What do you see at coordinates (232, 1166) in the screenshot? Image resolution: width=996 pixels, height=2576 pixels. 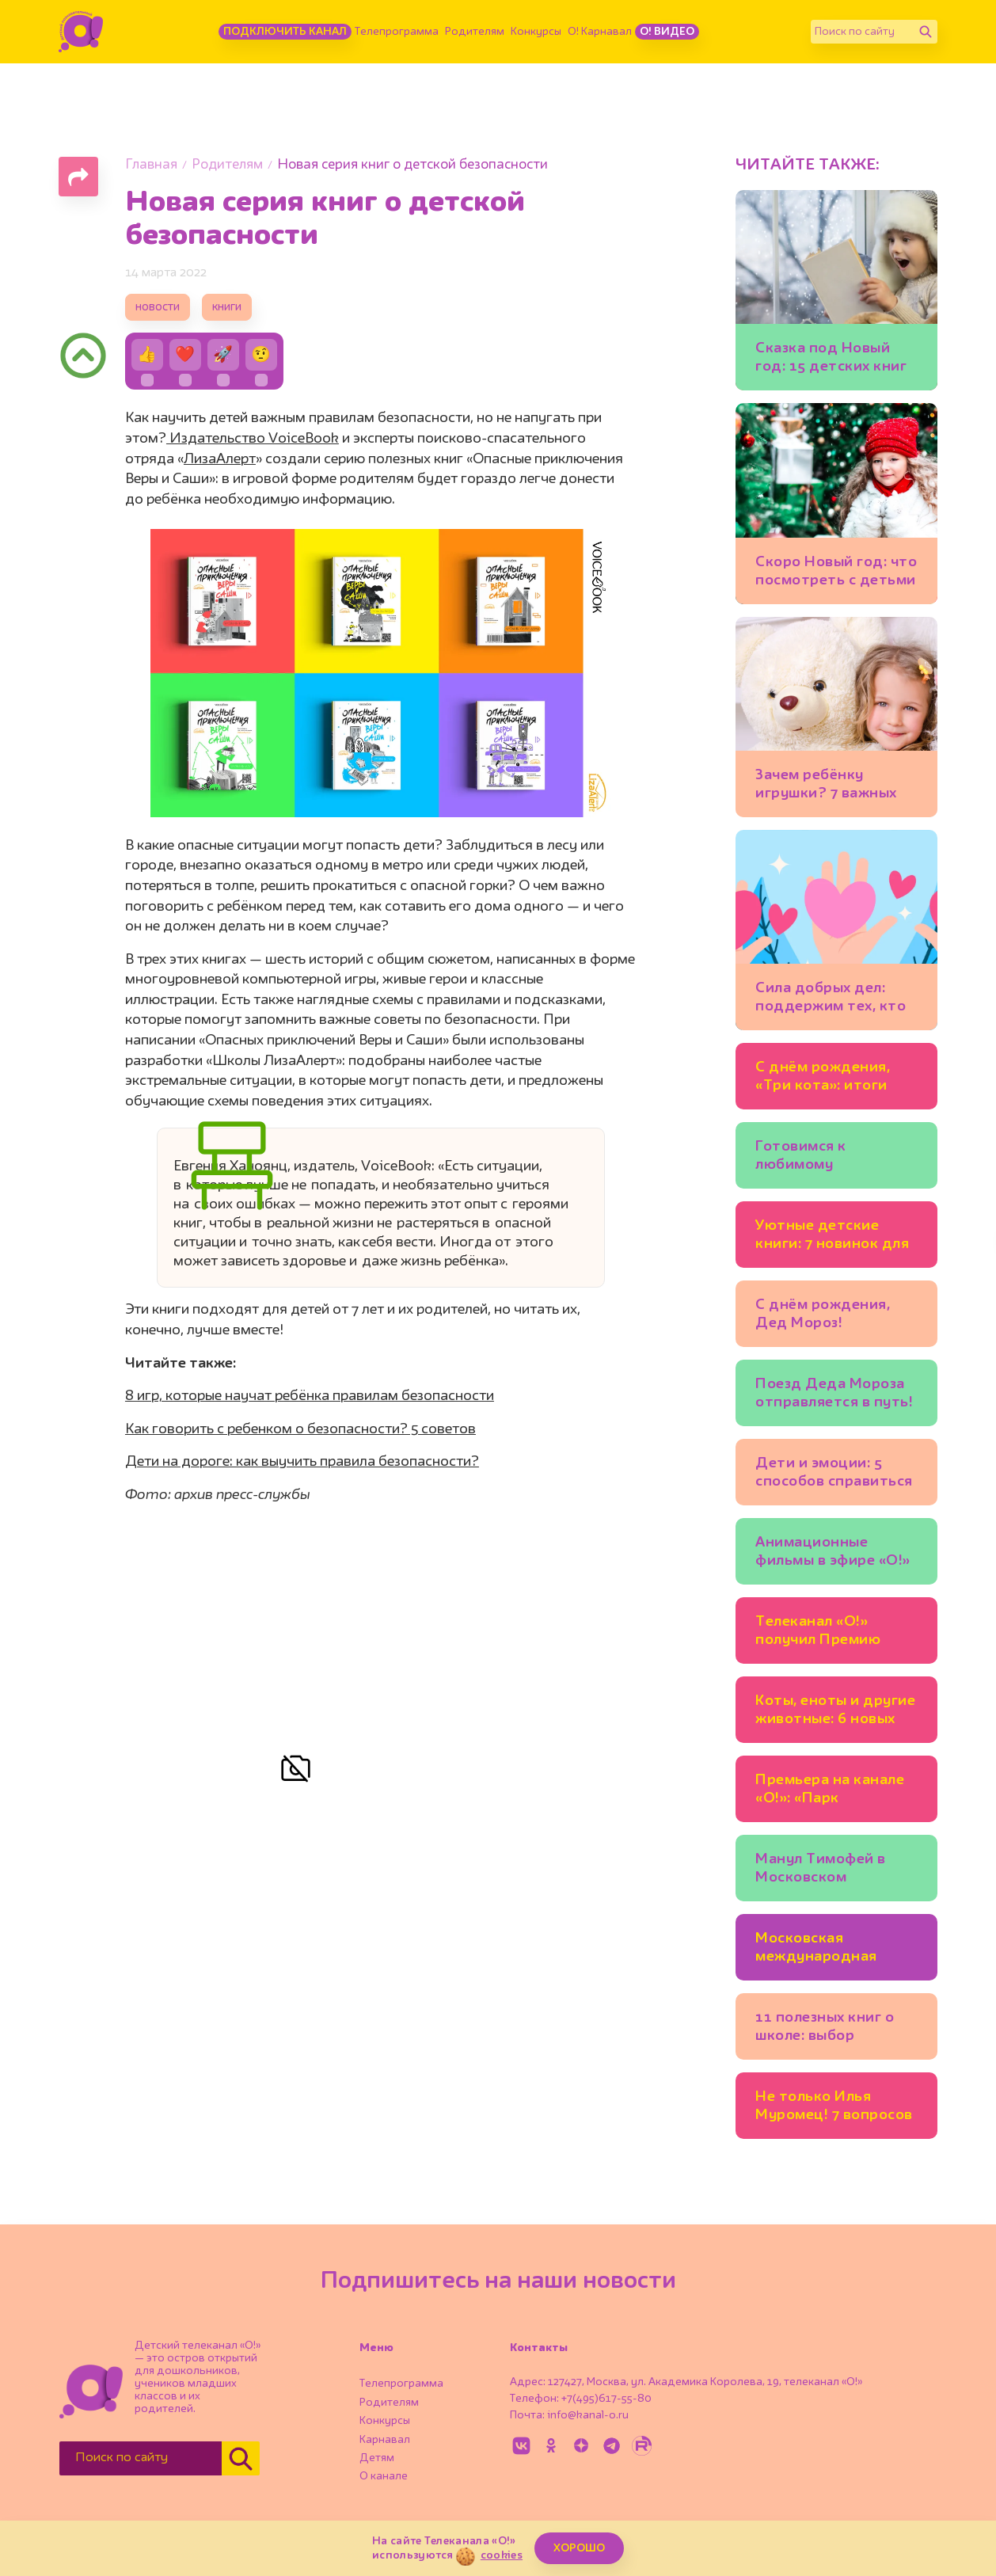 I see `select seating or furniture options` at bounding box center [232, 1166].